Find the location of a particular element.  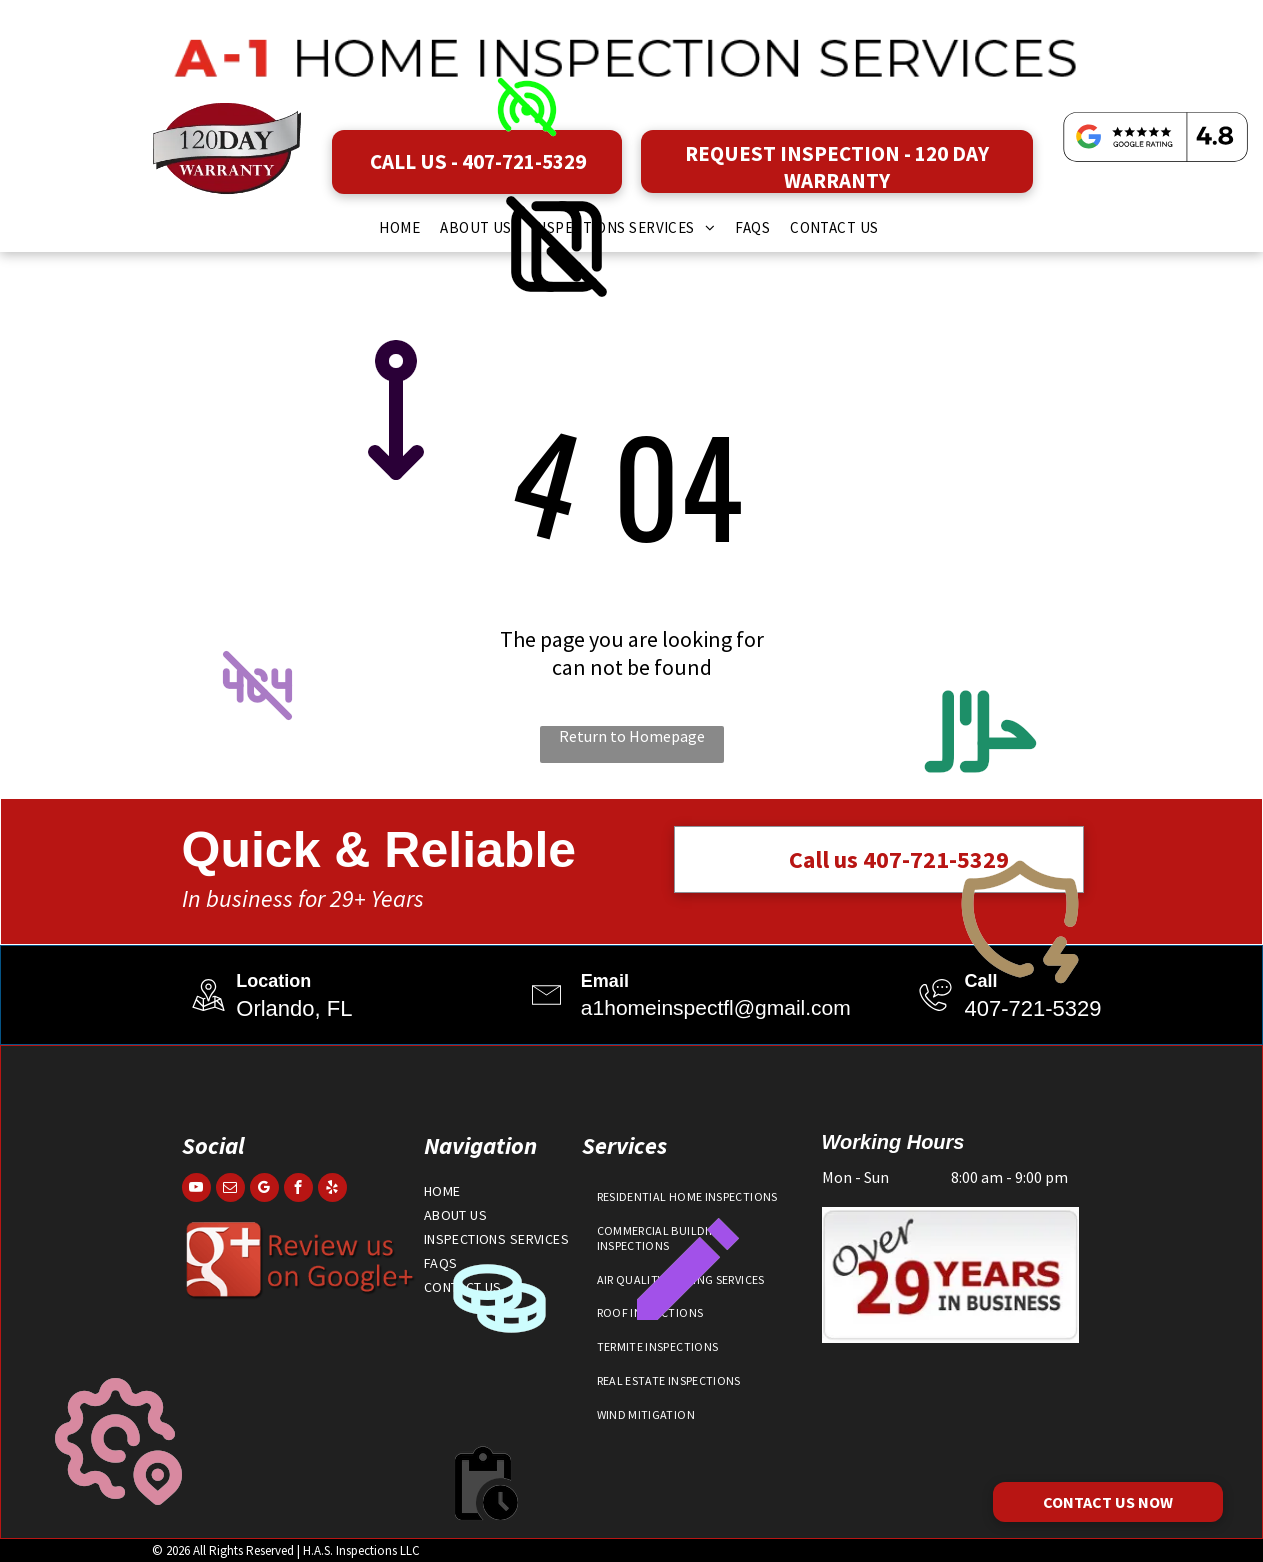

indicates 404 error detection is disabled is located at coordinates (257, 685).